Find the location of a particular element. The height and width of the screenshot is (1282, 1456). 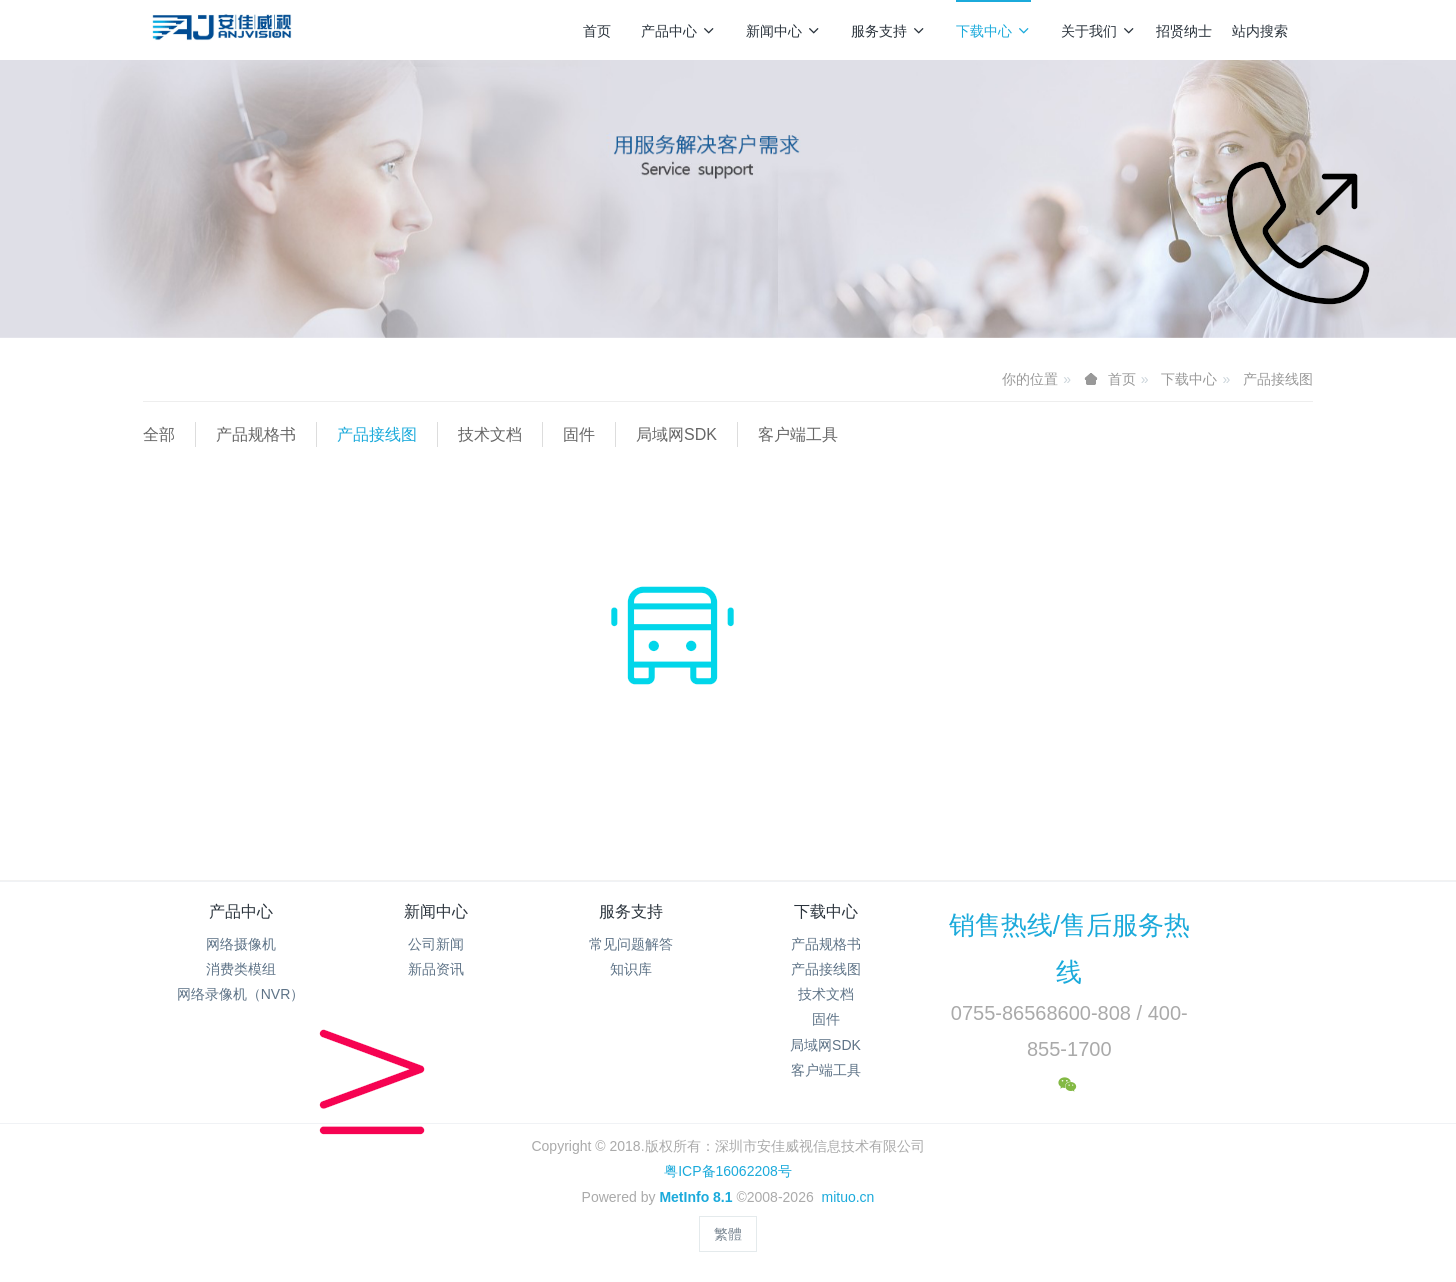

make an outgoing call is located at coordinates (1301, 230).